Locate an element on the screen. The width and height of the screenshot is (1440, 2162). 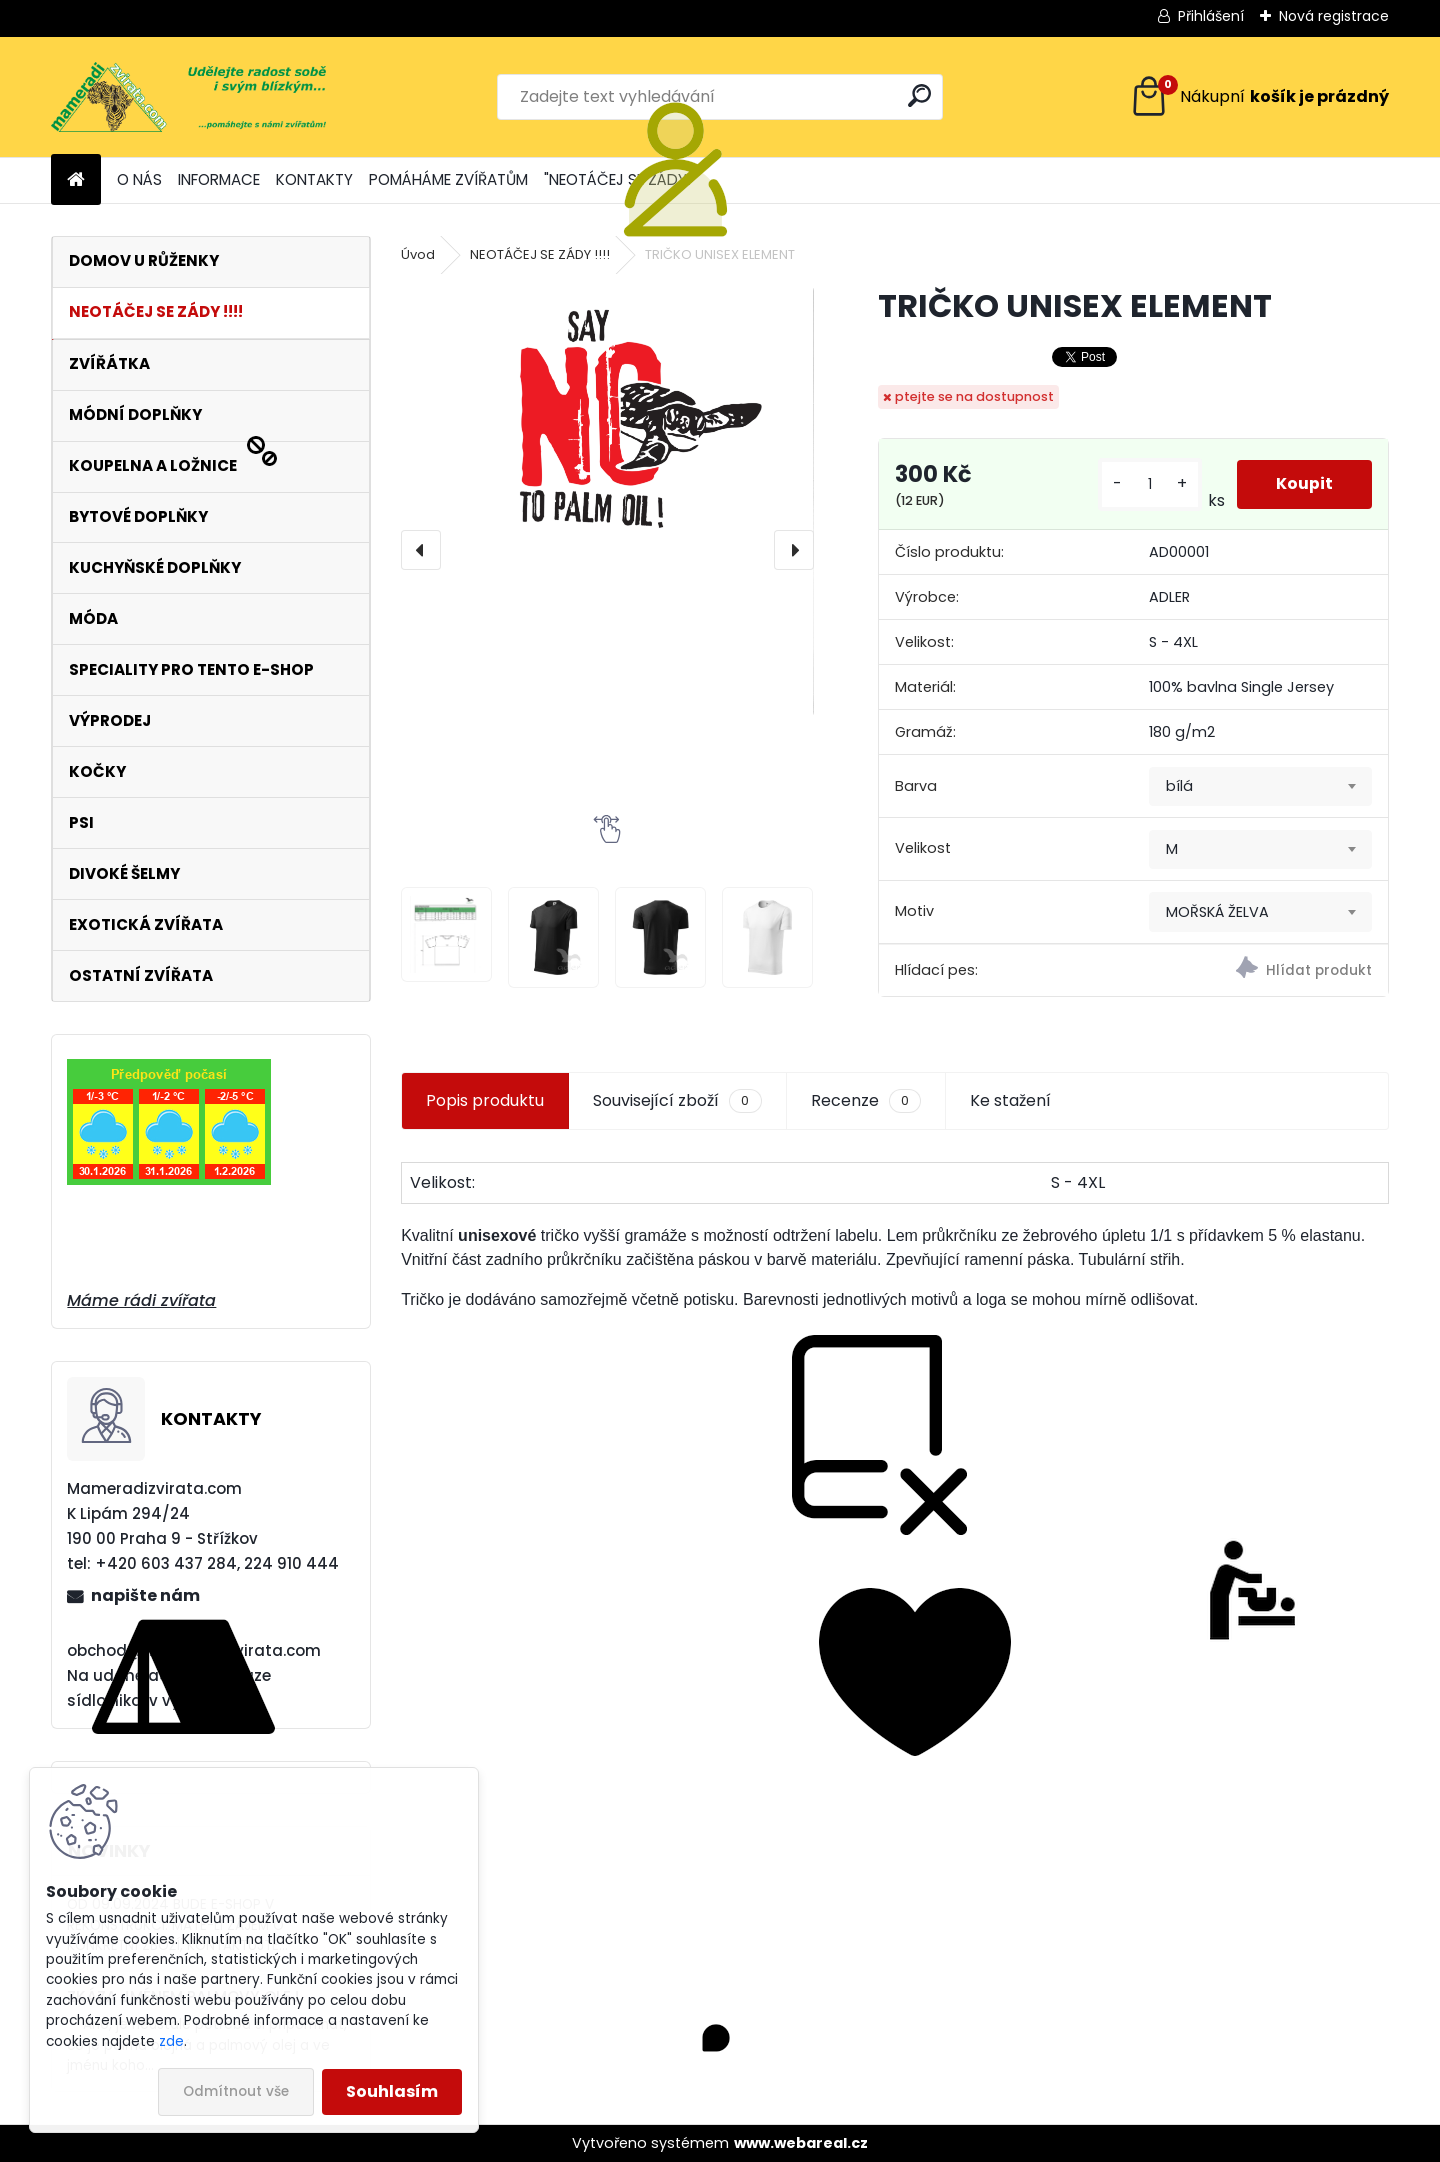
access camping or outdoor activity features is located at coordinates (183, 1682).